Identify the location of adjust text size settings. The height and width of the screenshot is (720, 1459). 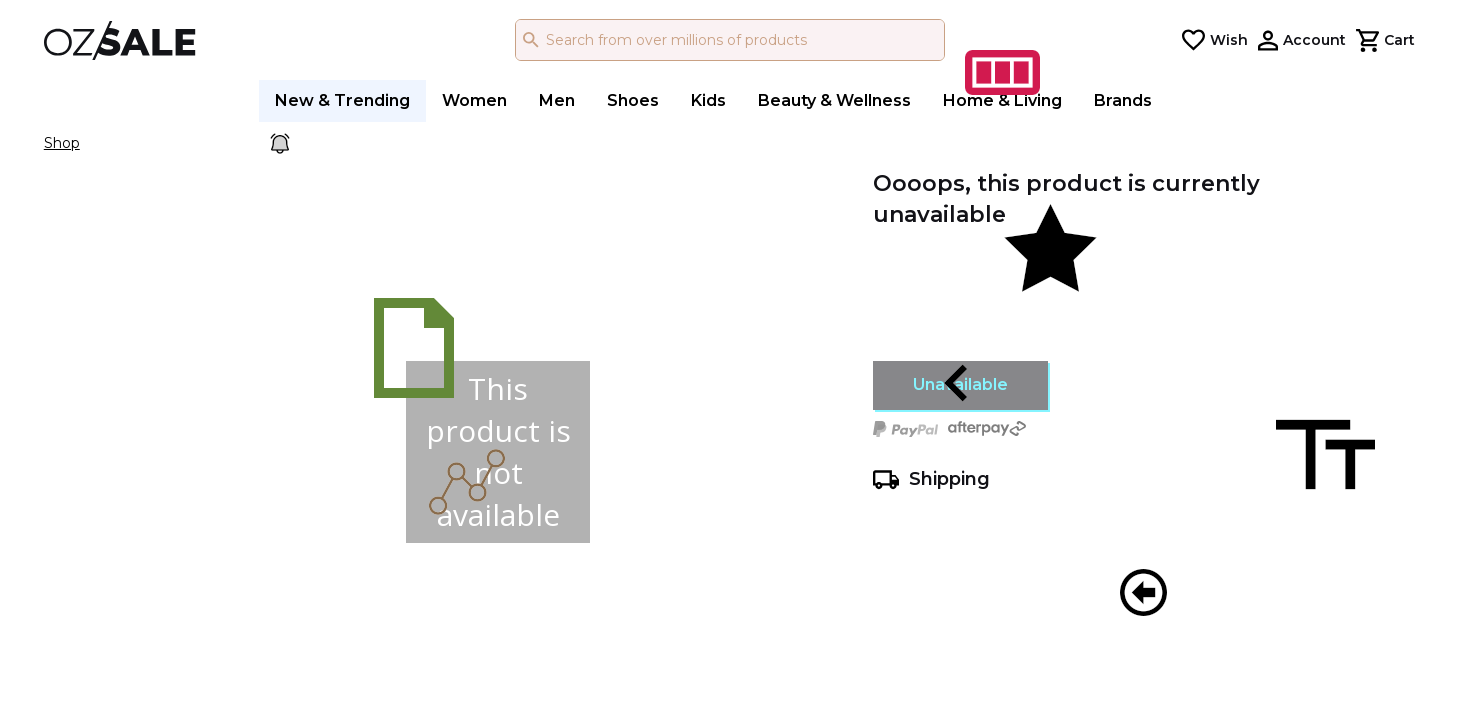
(1325, 454).